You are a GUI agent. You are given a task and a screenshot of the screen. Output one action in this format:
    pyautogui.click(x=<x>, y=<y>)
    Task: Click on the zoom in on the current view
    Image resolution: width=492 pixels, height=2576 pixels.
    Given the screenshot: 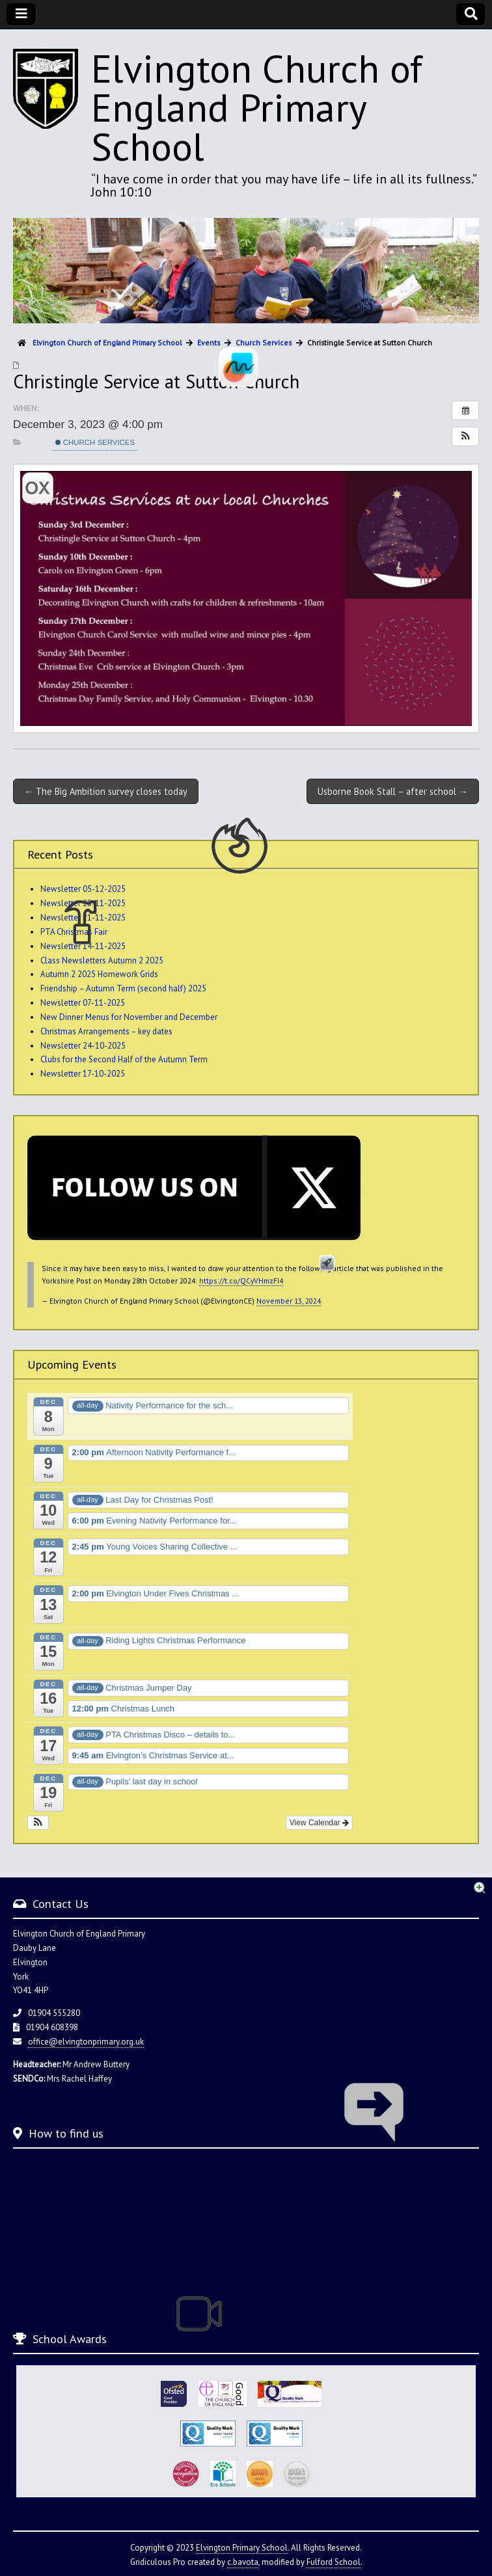 What is the action you would take?
    pyautogui.click(x=480, y=1888)
    